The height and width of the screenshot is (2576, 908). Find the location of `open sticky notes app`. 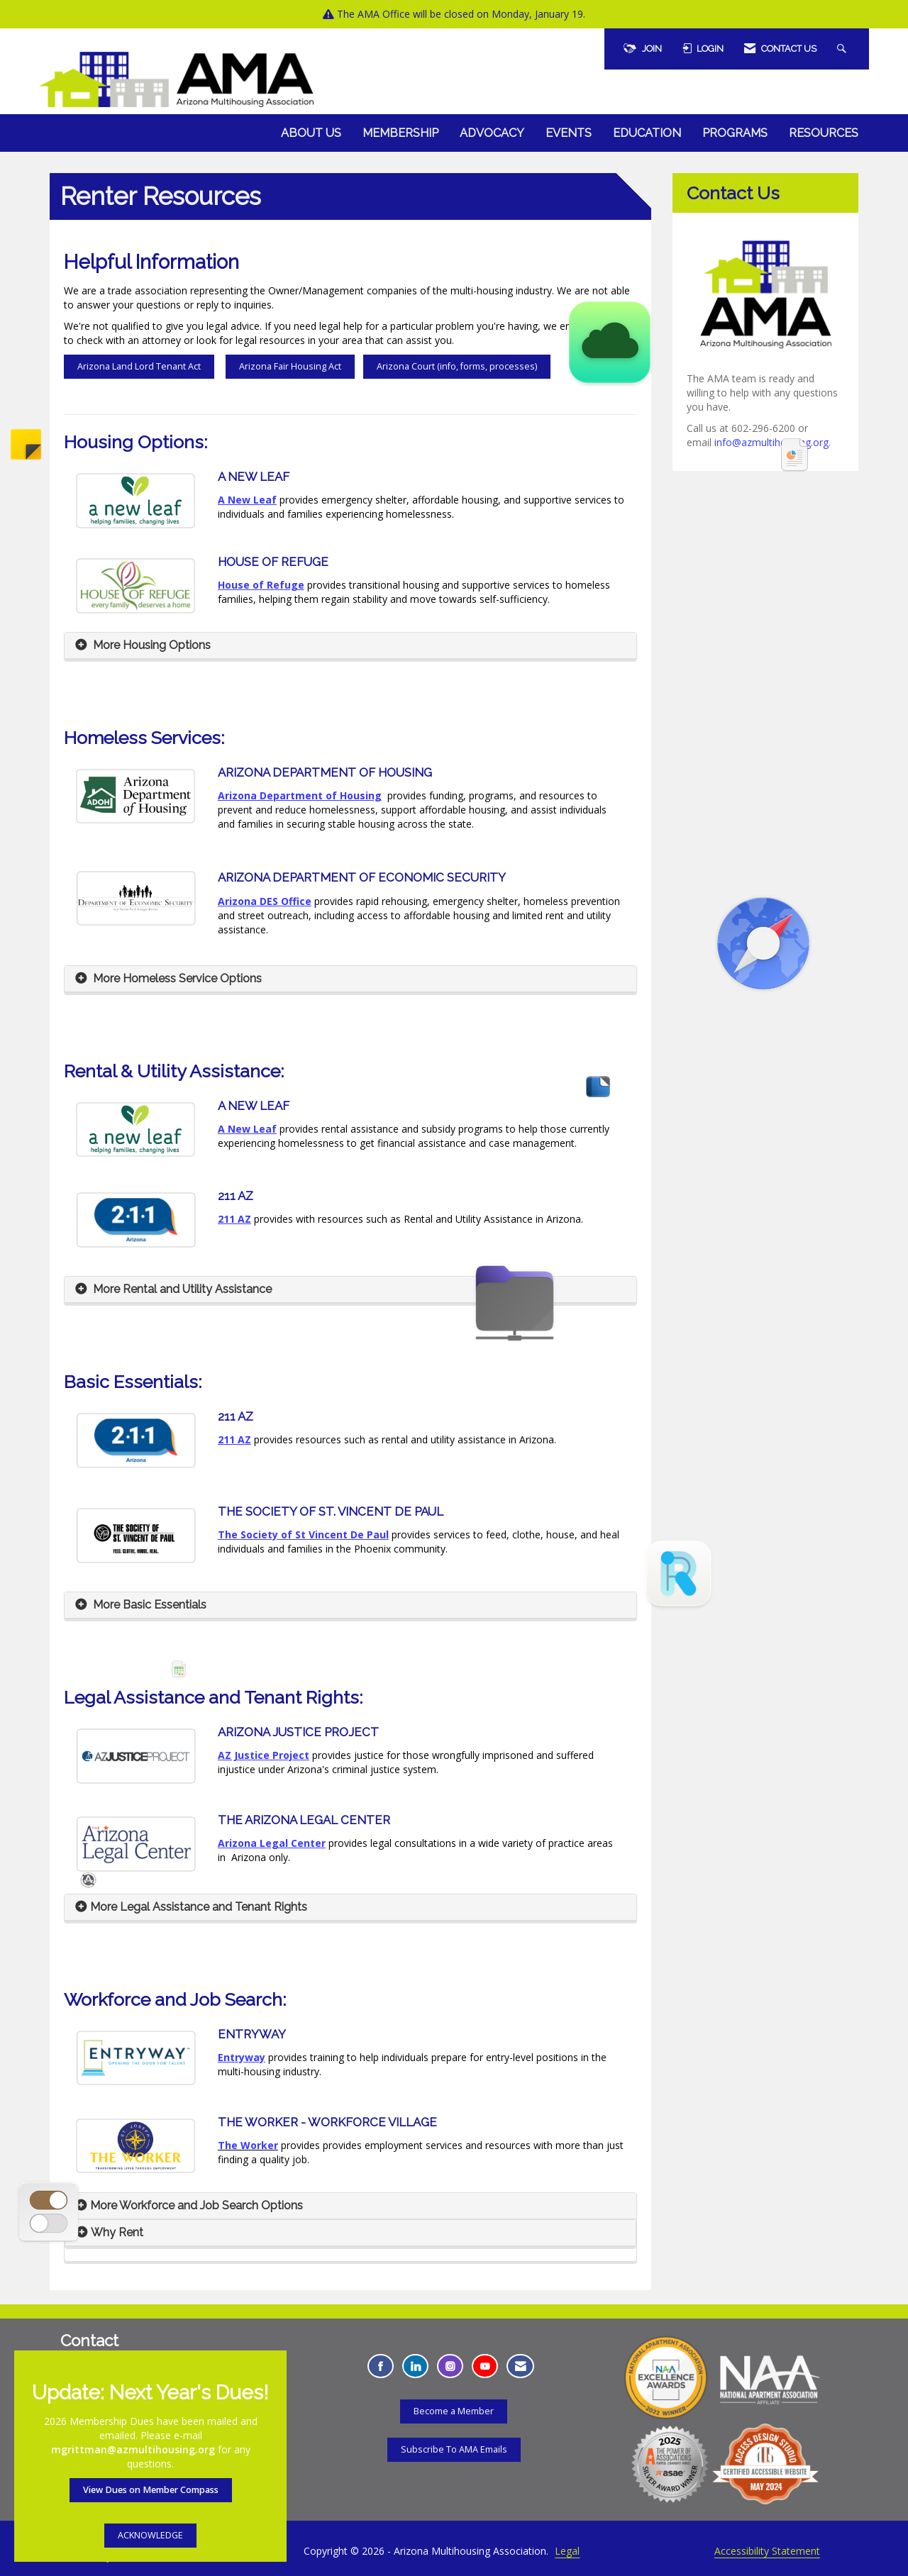

open sticky notes app is located at coordinates (26, 444).